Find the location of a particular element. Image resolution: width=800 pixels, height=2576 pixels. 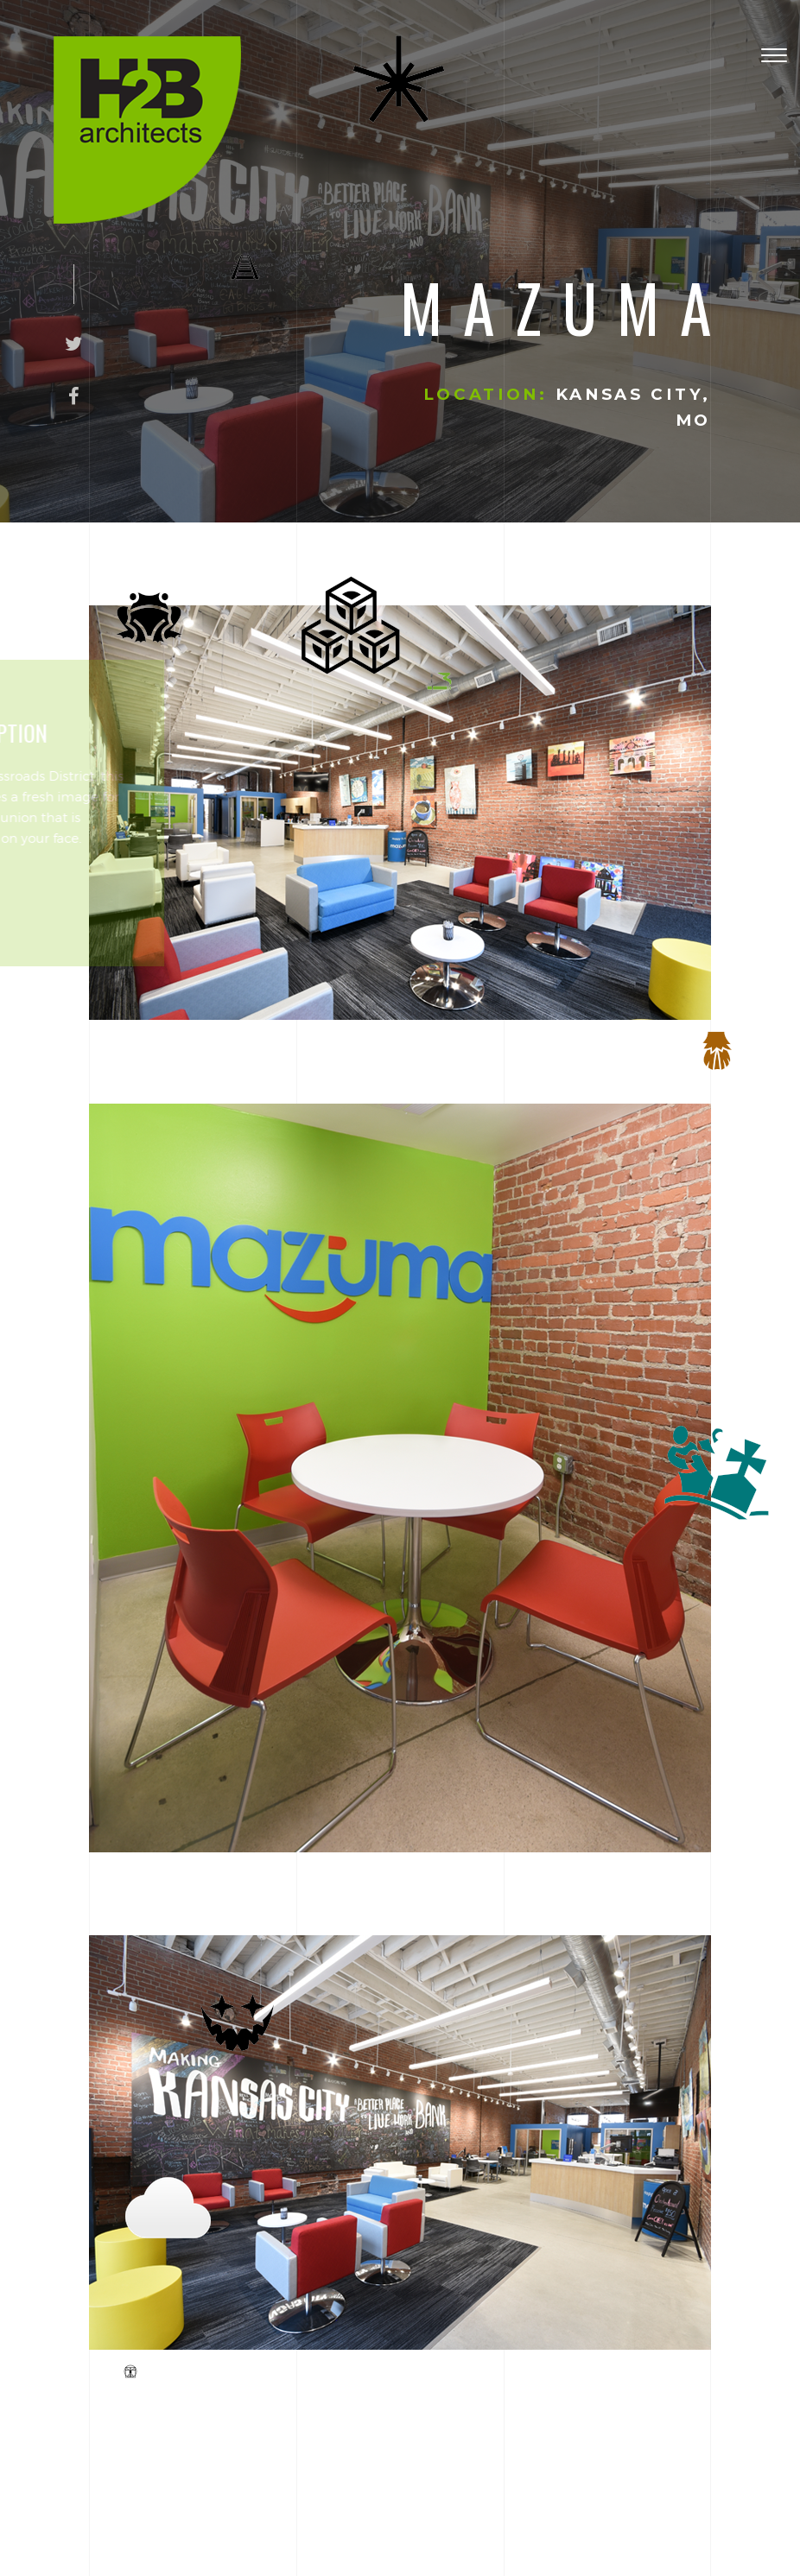

access train or railway transportation options is located at coordinates (244, 264).